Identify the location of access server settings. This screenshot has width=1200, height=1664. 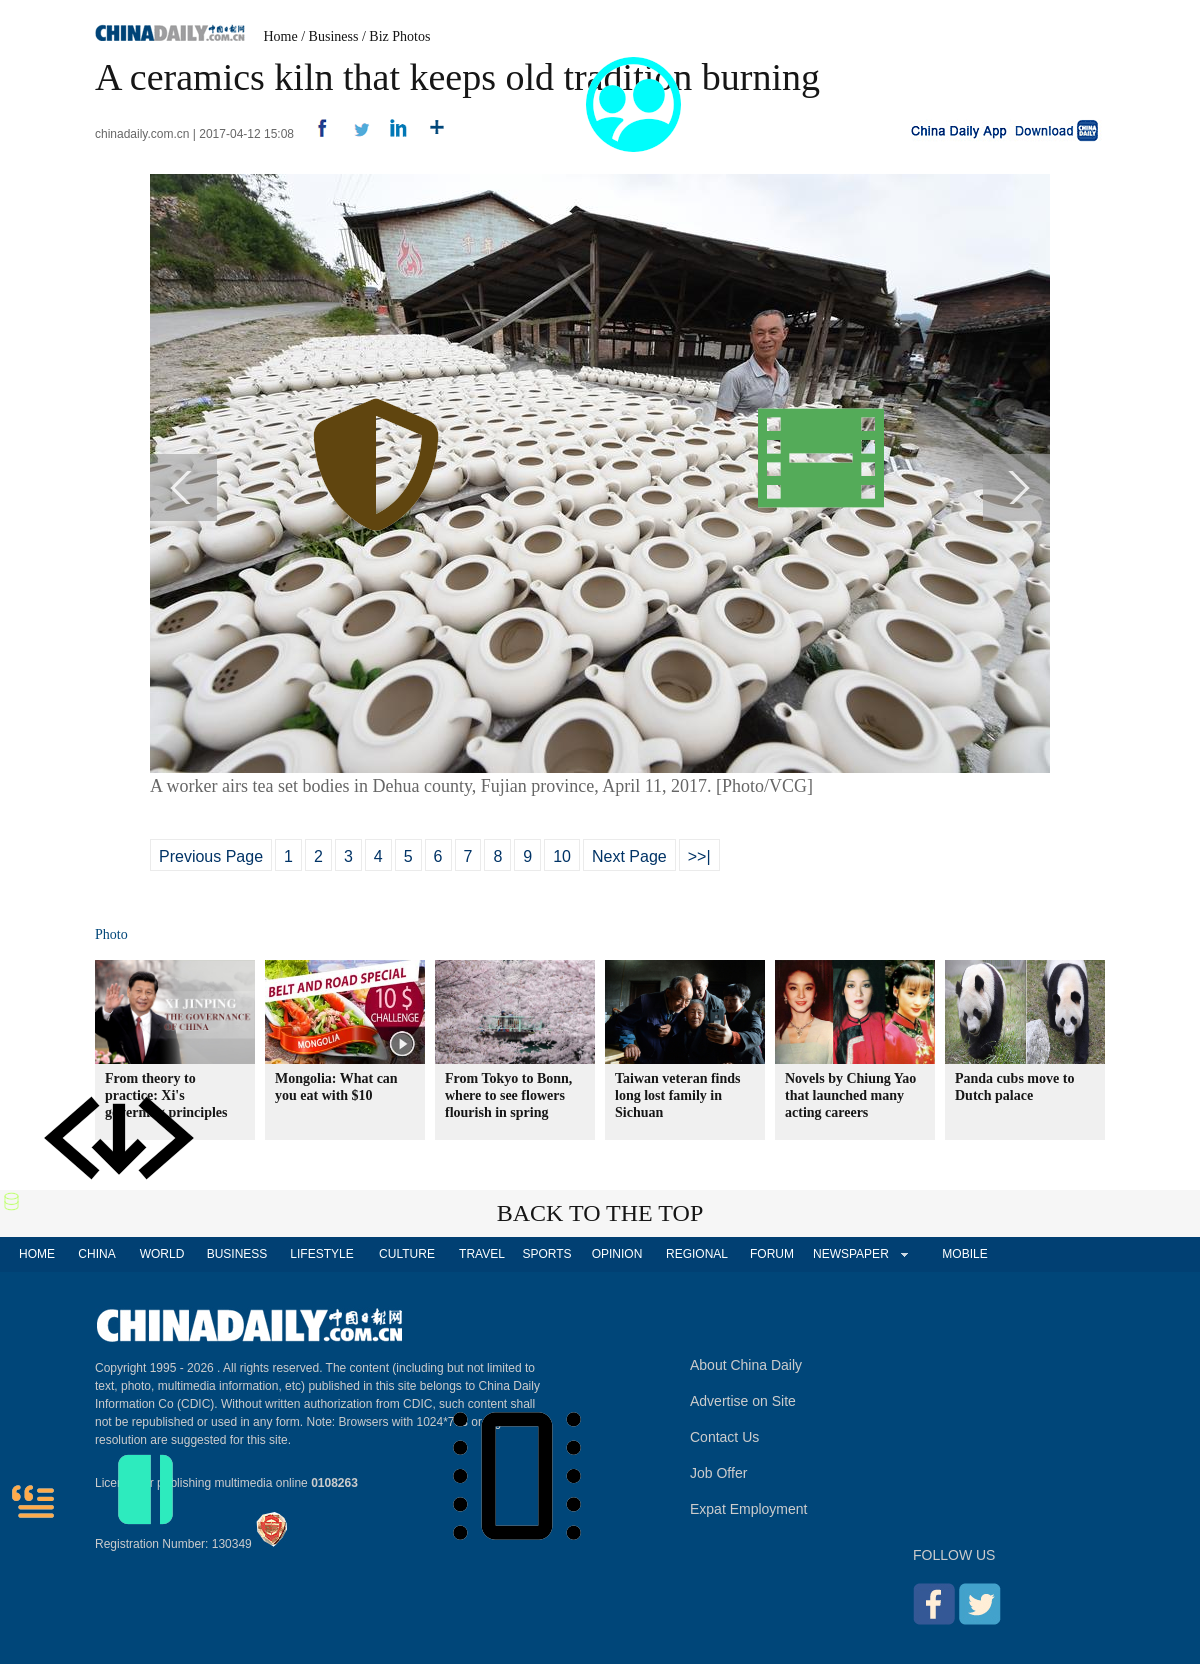
(11, 1201).